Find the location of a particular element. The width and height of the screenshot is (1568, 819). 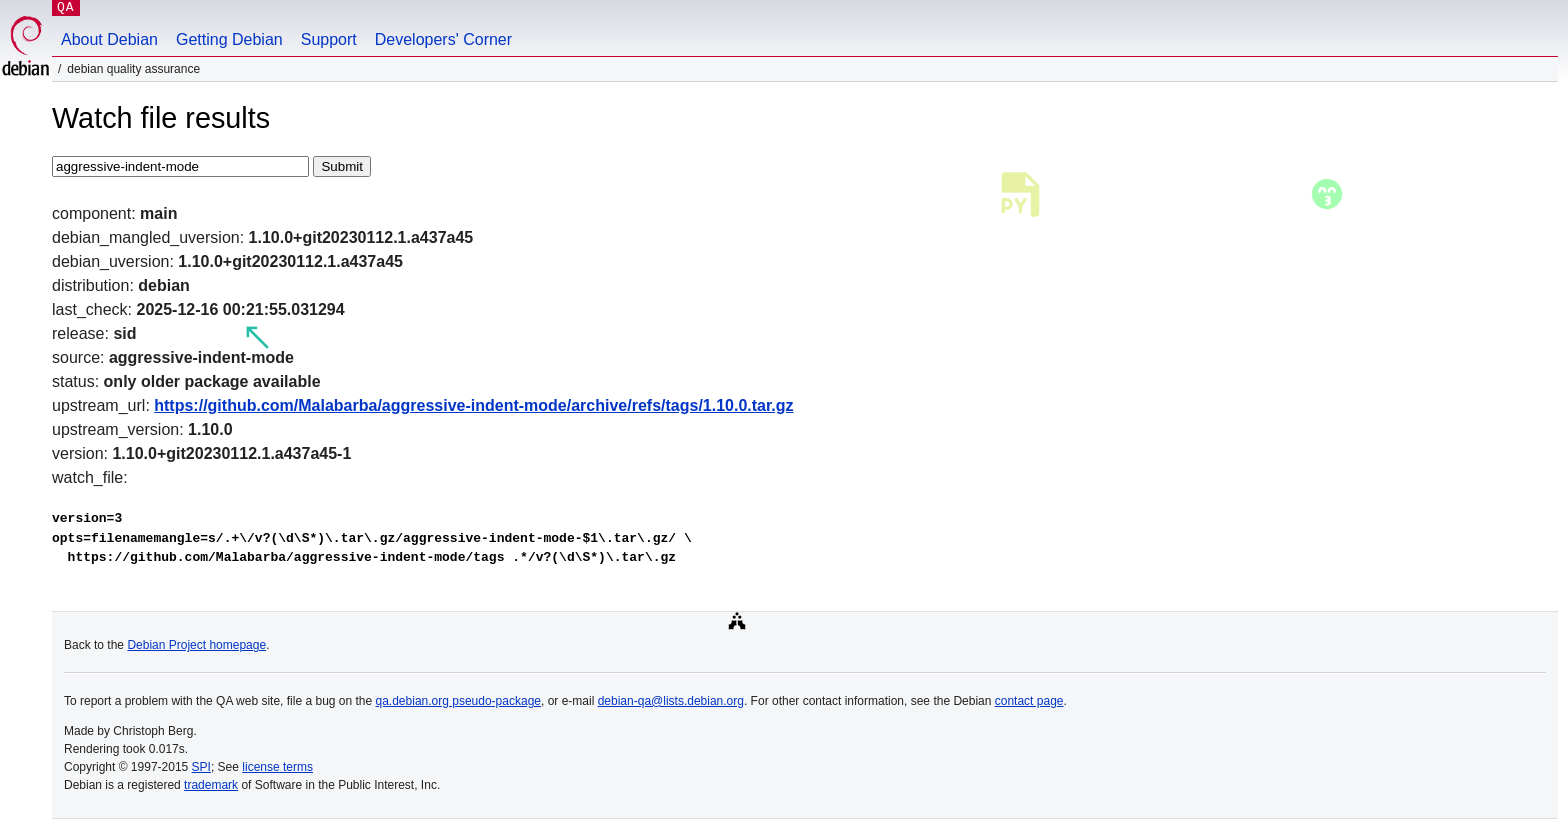

send a kiss or blowing kiss emoji reaction is located at coordinates (1327, 194).